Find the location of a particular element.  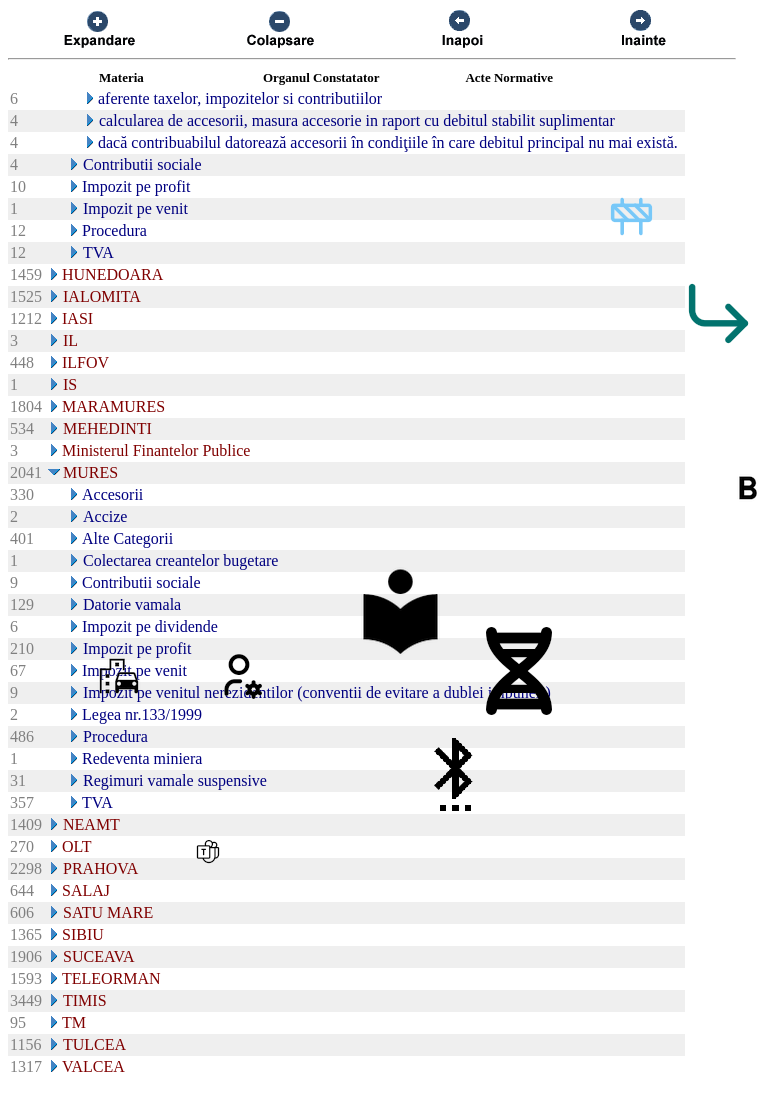

find nearby libraries is located at coordinates (400, 610).